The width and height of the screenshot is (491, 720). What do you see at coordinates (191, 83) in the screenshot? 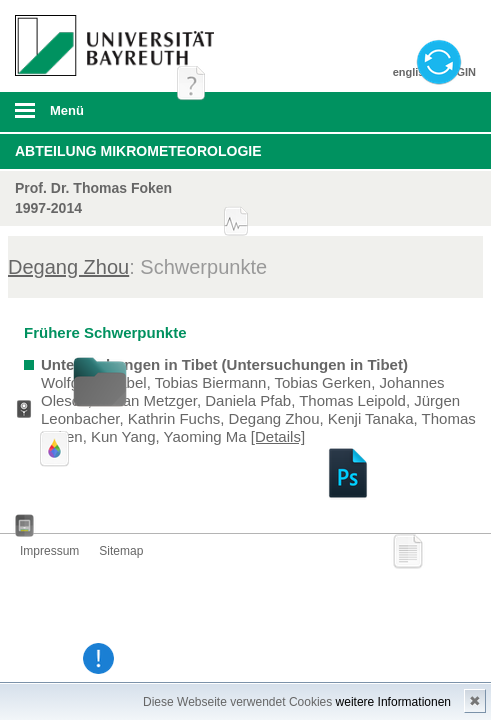
I see `unrecognized file type` at bounding box center [191, 83].